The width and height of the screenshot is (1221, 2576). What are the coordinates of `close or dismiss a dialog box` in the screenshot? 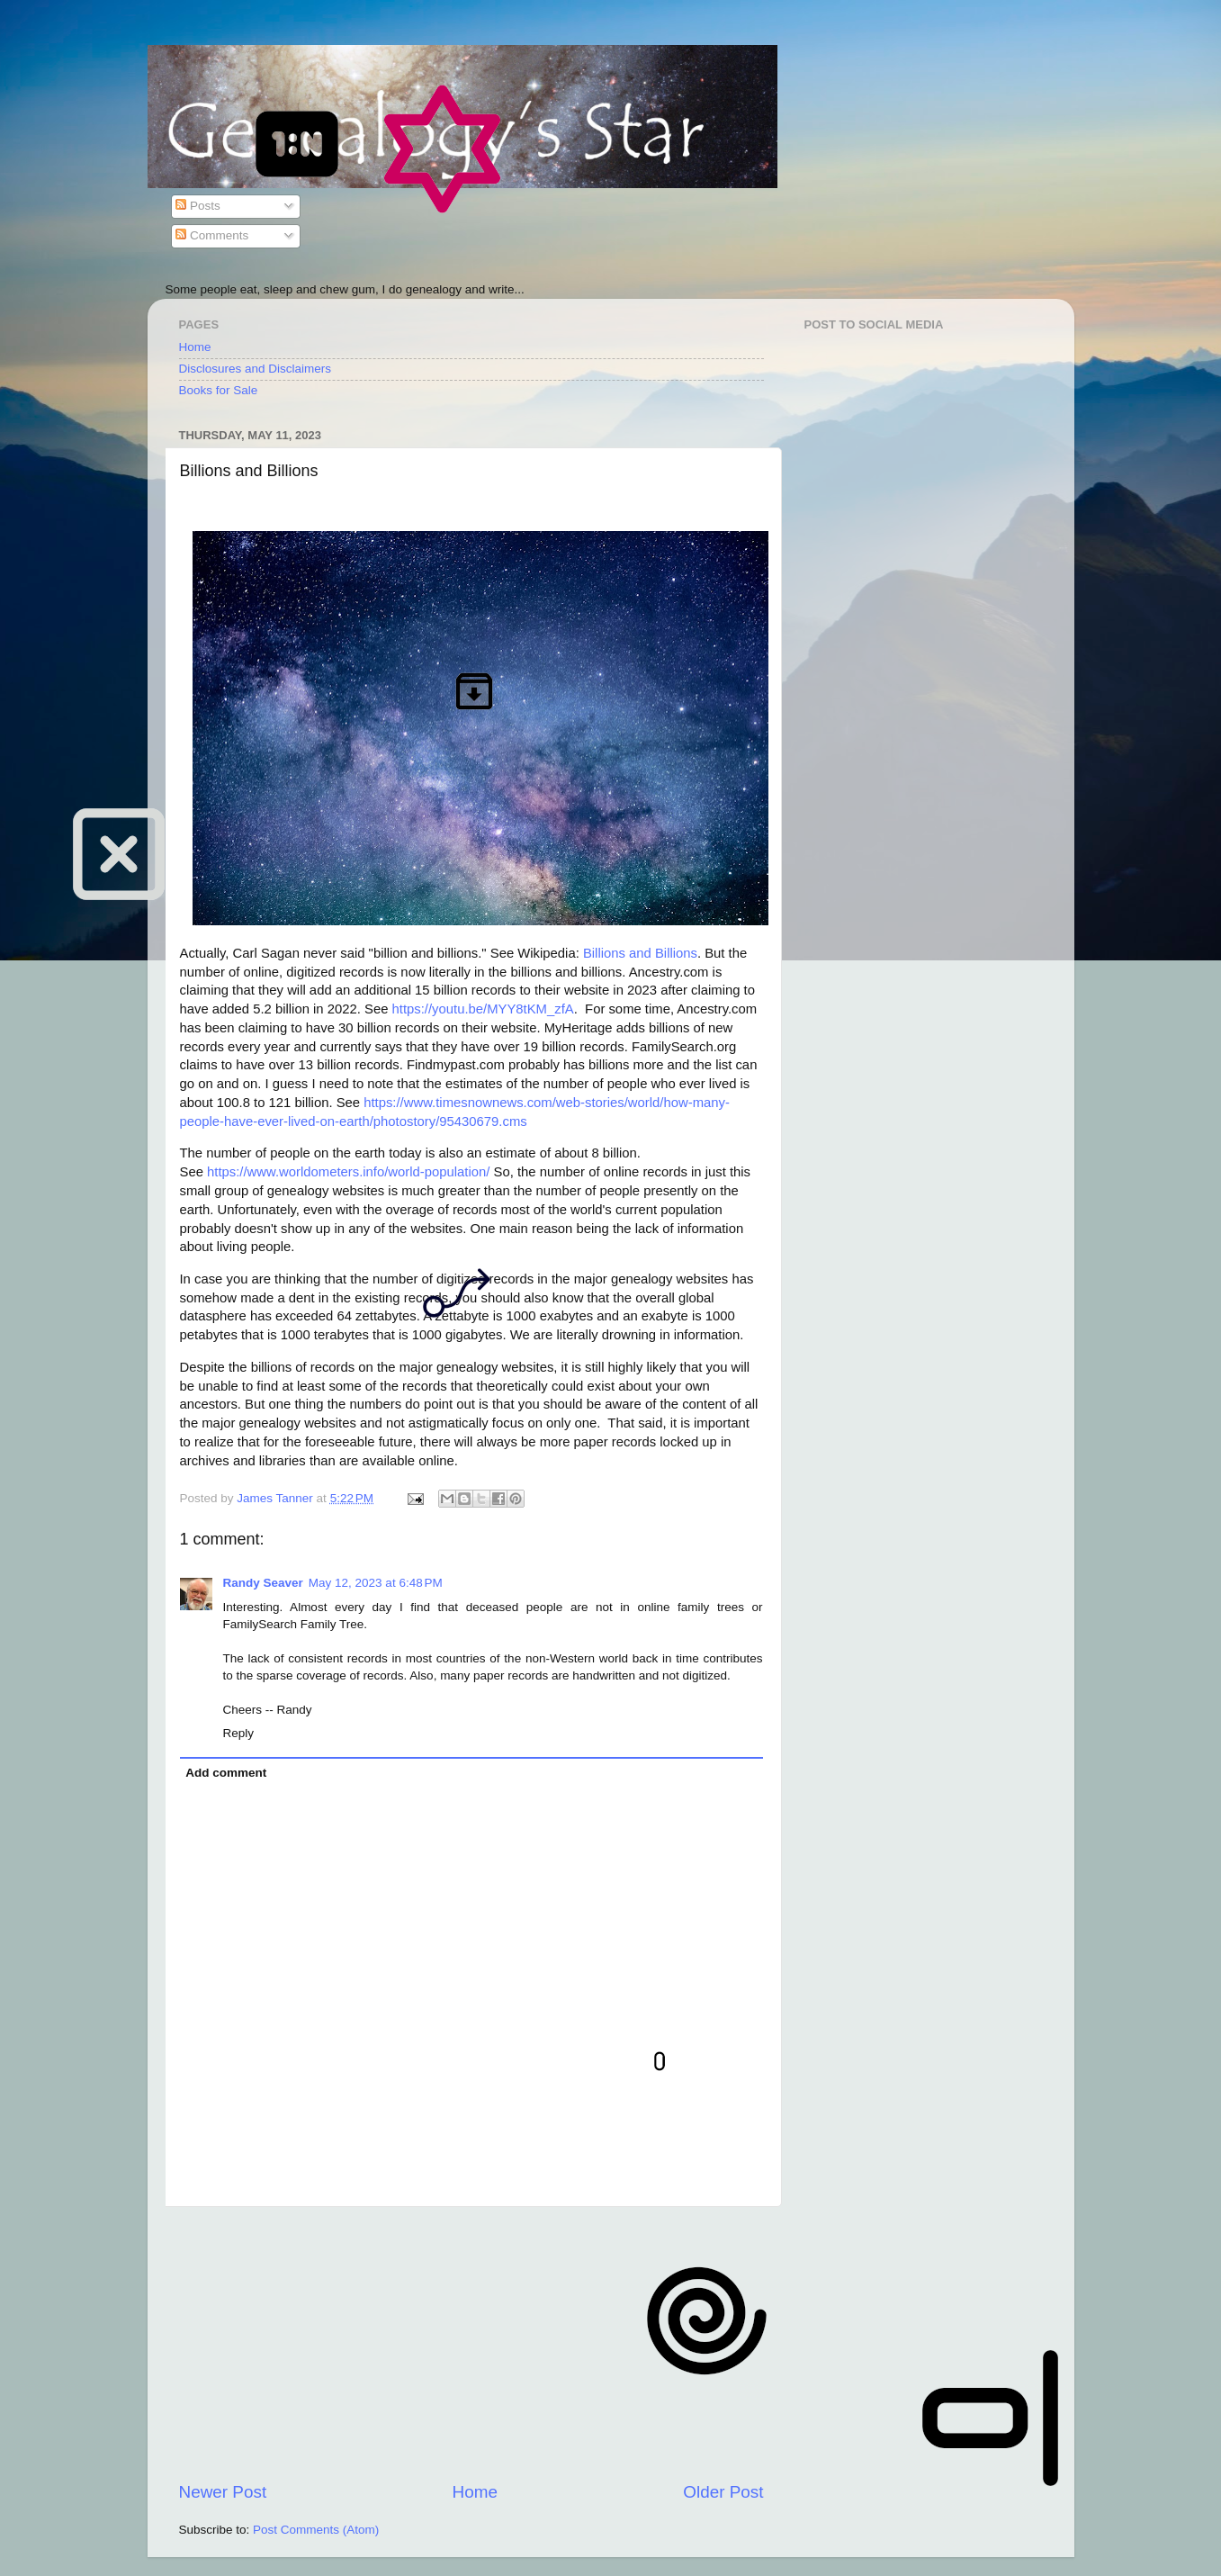 It's located at (119, 854).